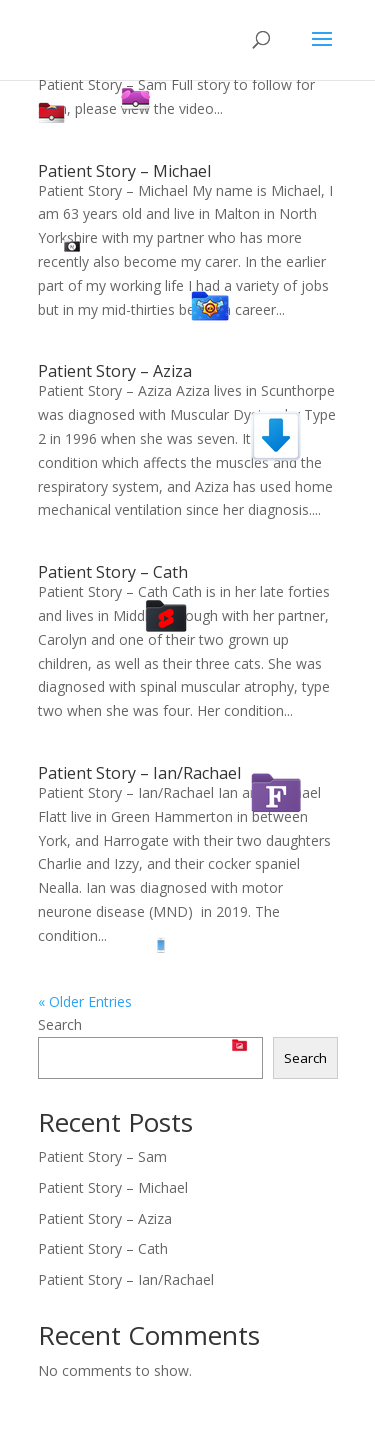 Image resolution: width=375 pixels, height=1441 pixels. What do you see at coordinates (239, 1045) in the screenshot?
I see `open 4K Slideshow Maker project folder` at bounding box center [239, 1045].